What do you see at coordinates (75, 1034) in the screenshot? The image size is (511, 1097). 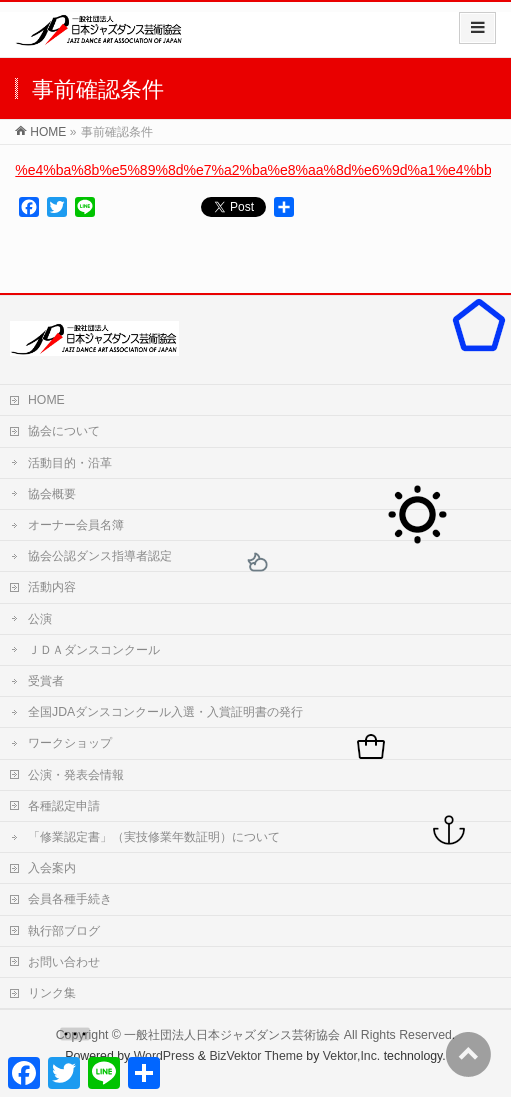 I see `open more options menu` at bounding box center [75, 1034].